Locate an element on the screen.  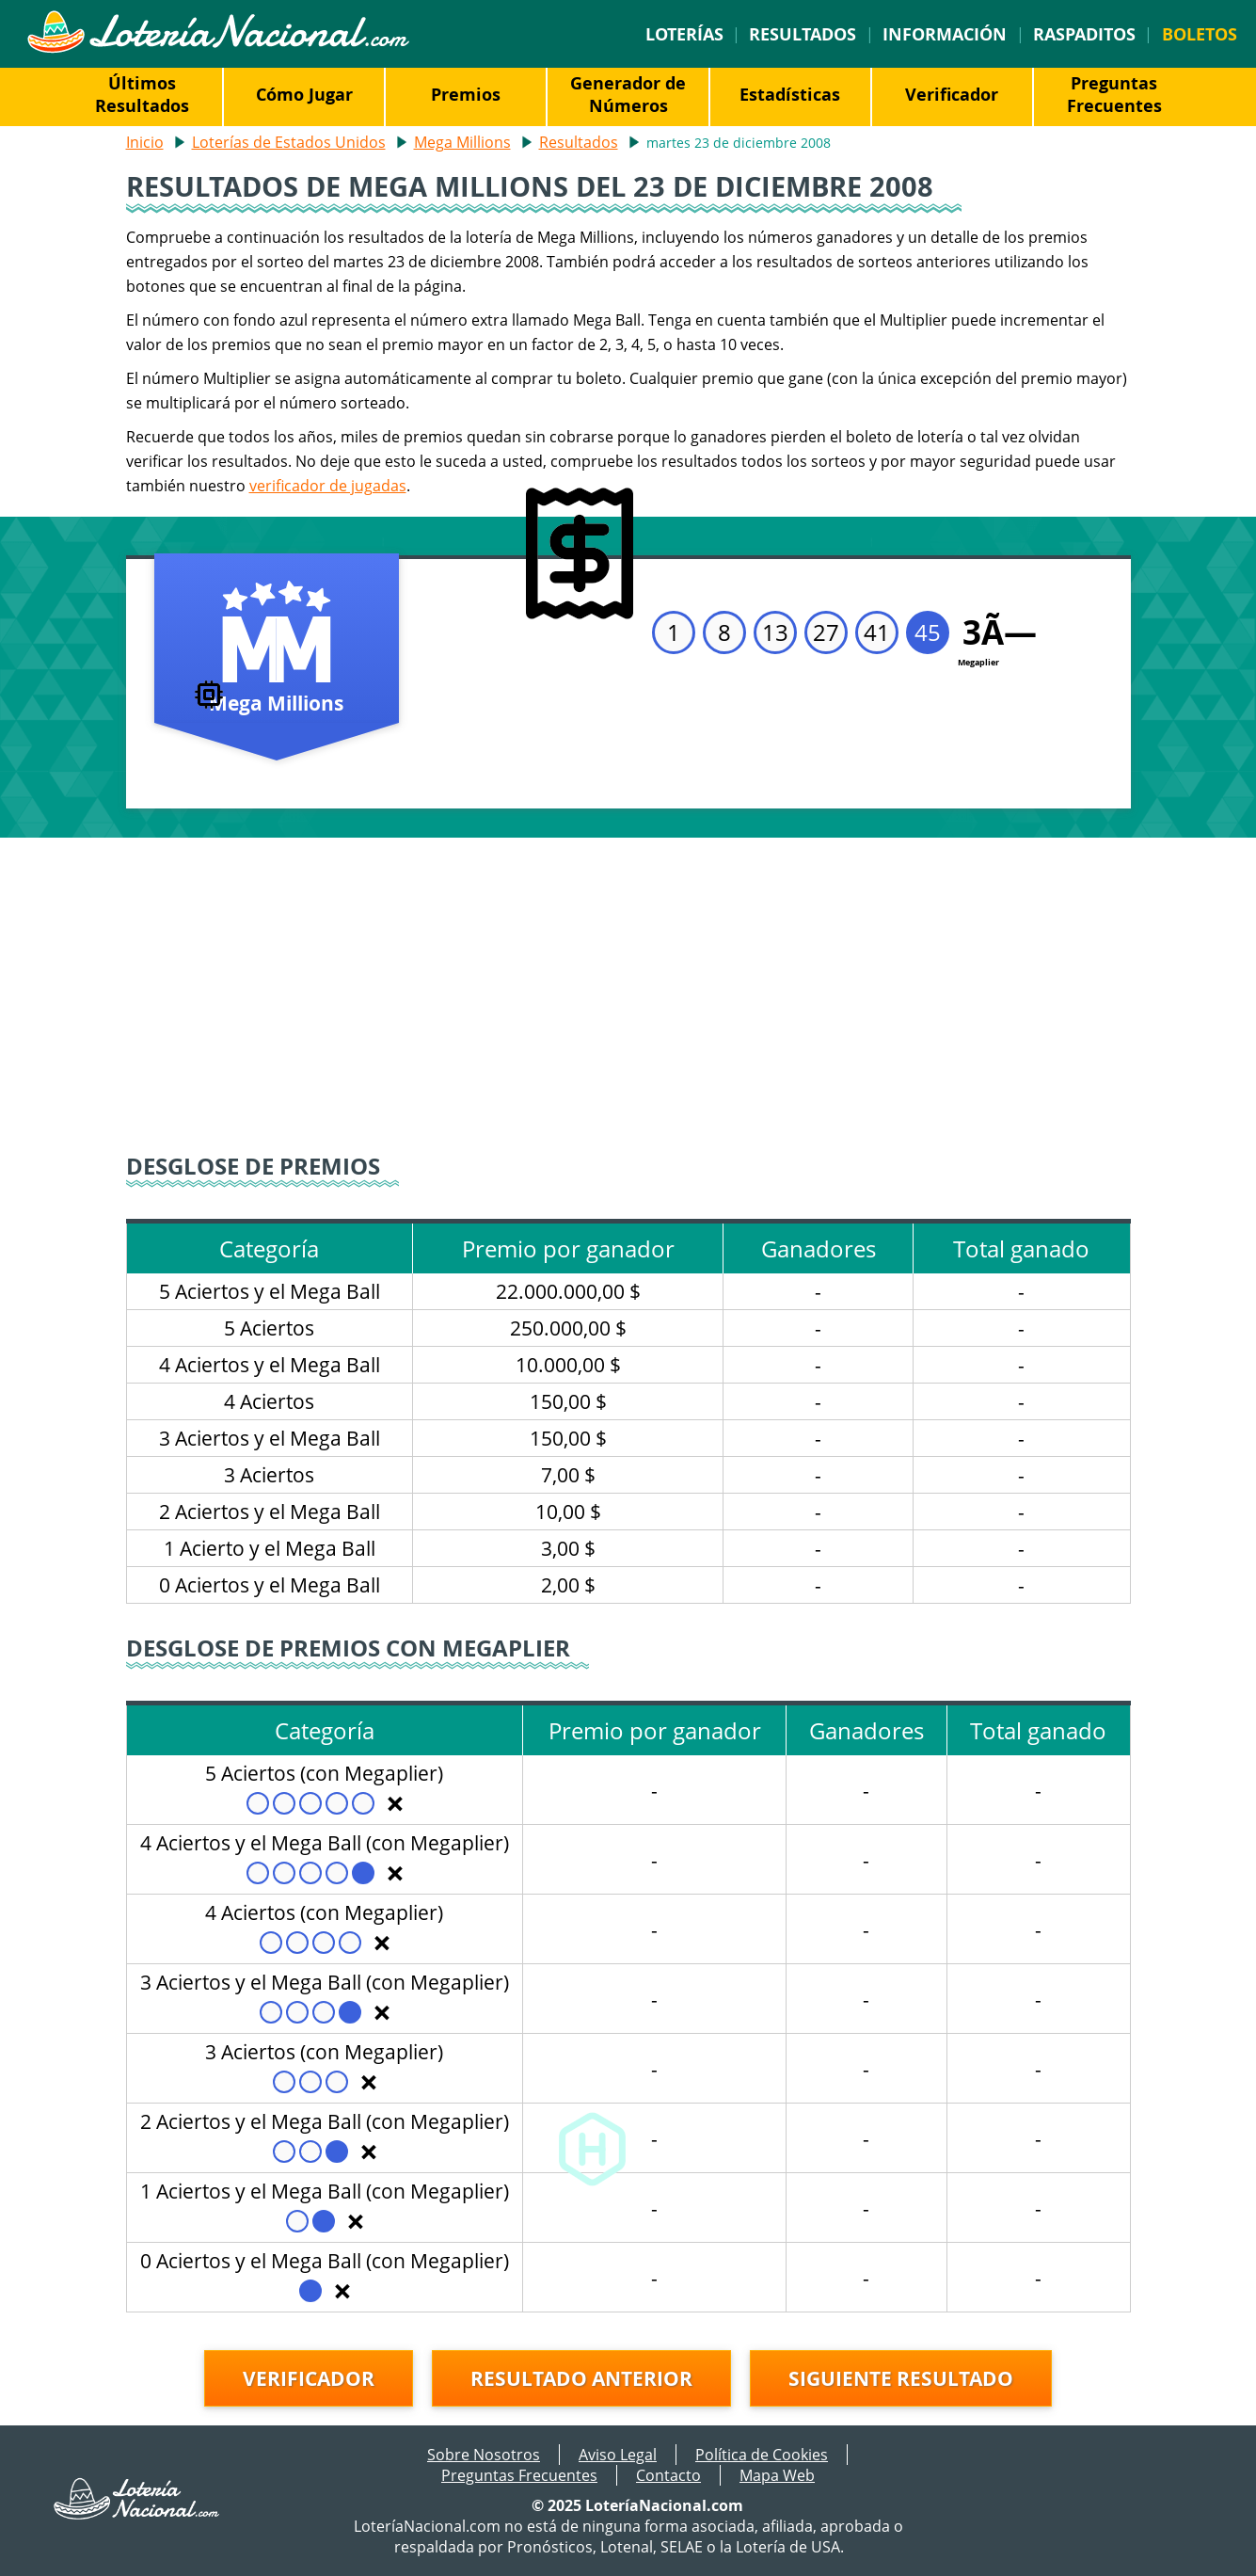
open Hexo blogging framework is located at coordinates (592, 2149).